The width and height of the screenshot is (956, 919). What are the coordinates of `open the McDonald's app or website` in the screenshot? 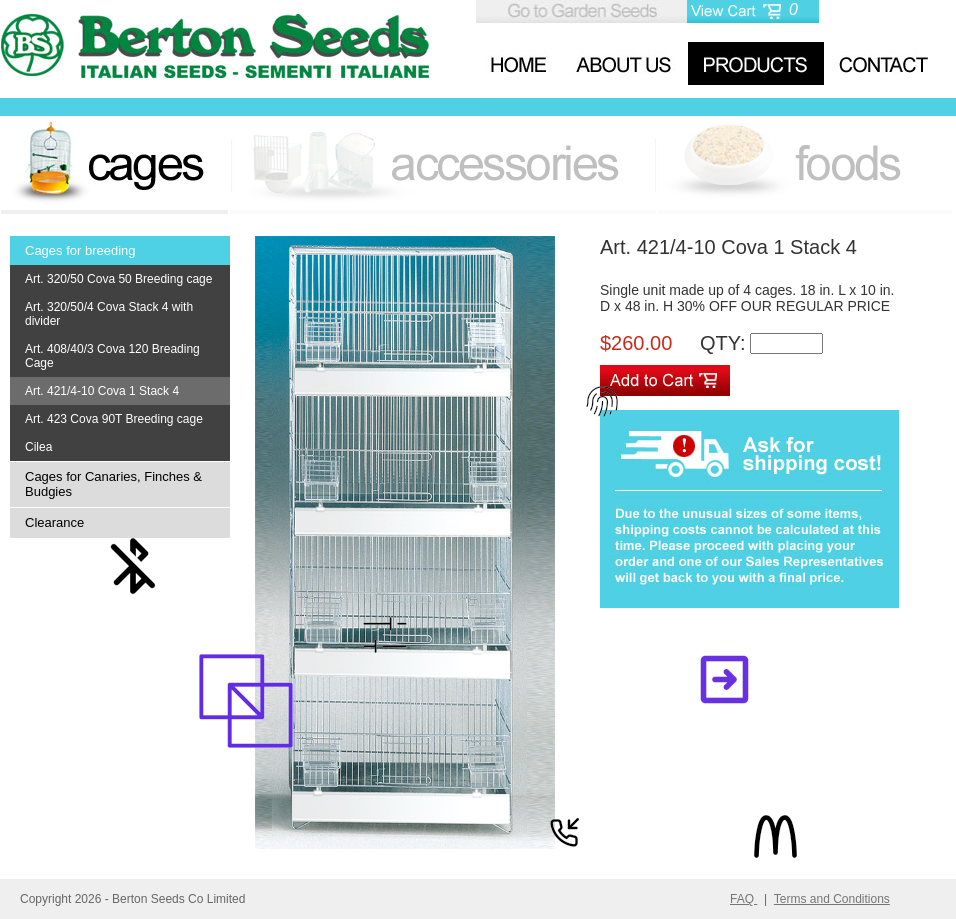 It's located at (775, 836).